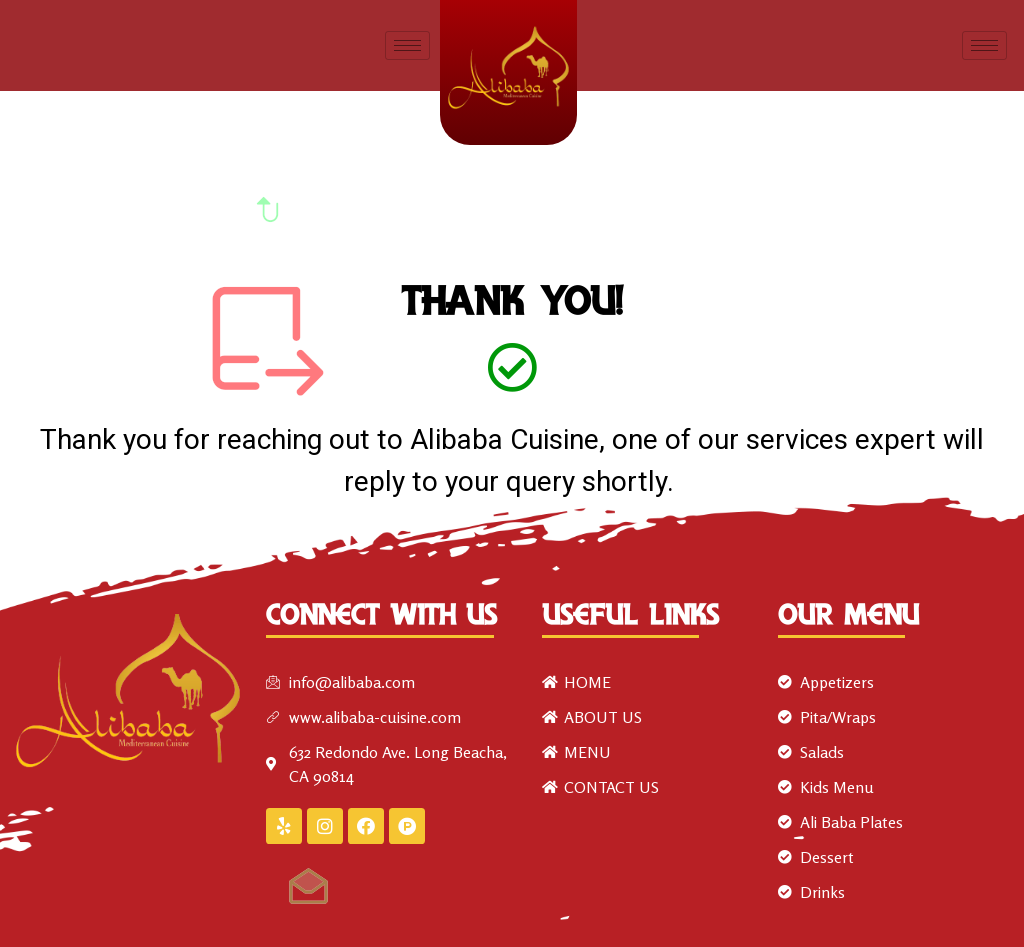  I want to click on pull changes from a remote repository, so click(264, 346).